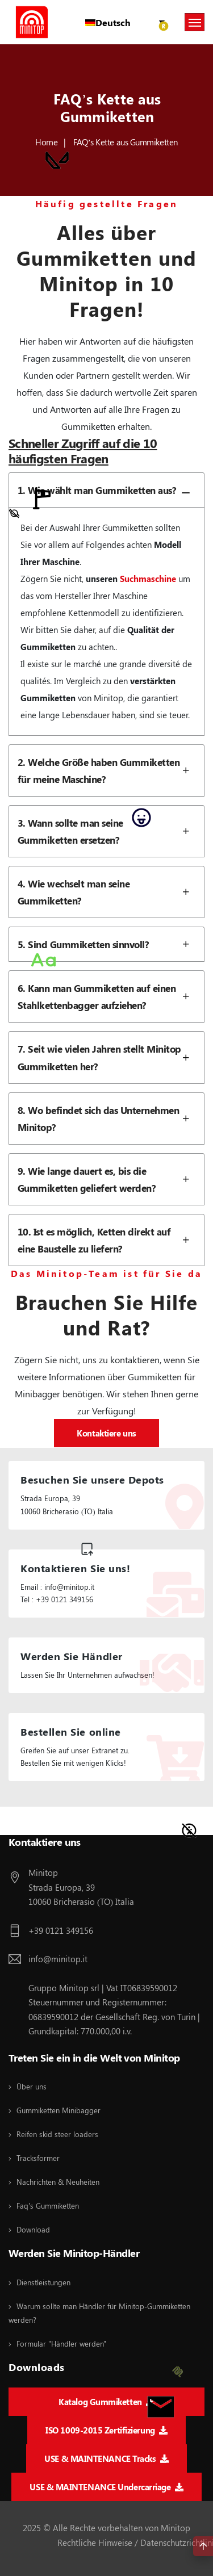 This screenshot has height=2576, width=213. I want to click on upload content to tablet device, so click(86, 1549).